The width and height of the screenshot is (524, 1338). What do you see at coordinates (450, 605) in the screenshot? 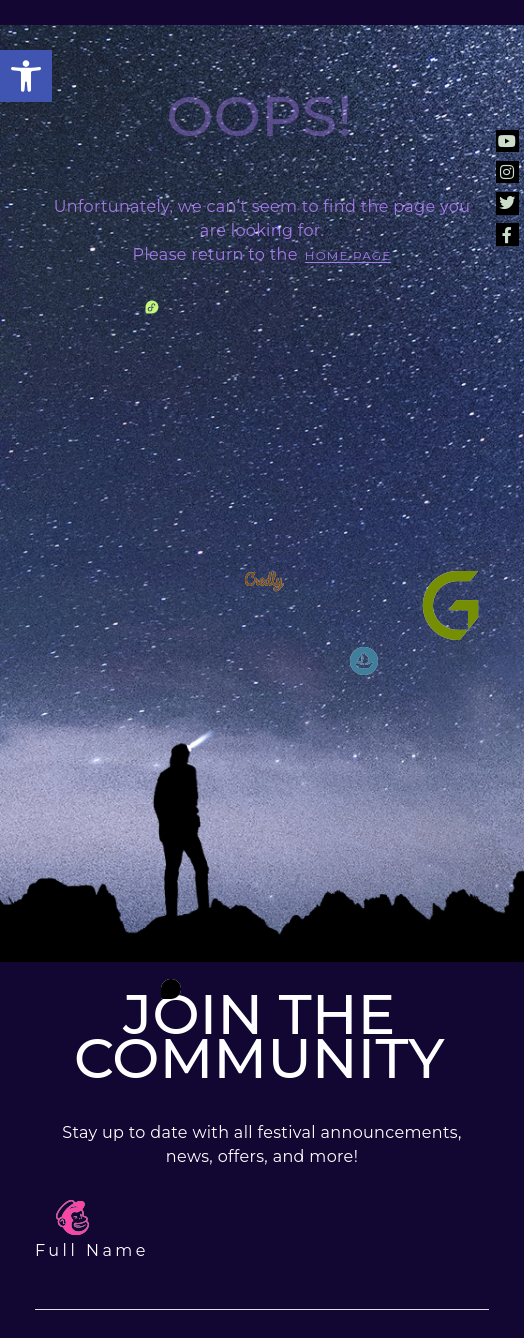
I see `visit the Great Learning website or platform` at bounding box center [450, 605].